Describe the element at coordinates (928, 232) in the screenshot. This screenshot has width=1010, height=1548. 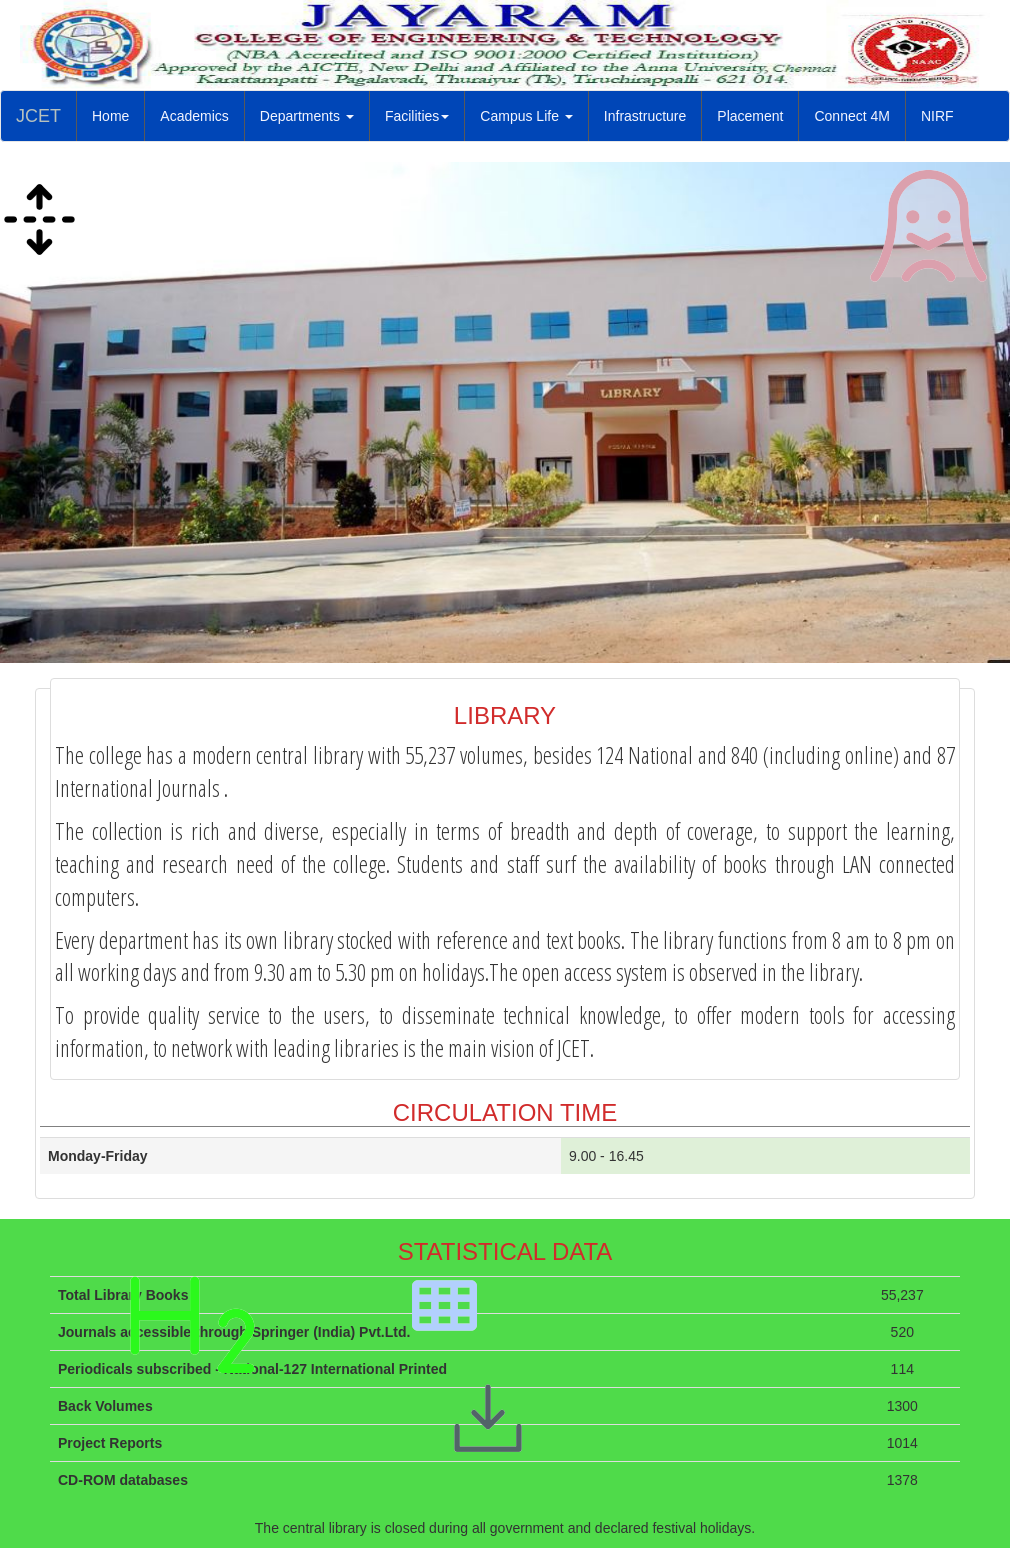
I see `linux operating system logo` at that location.